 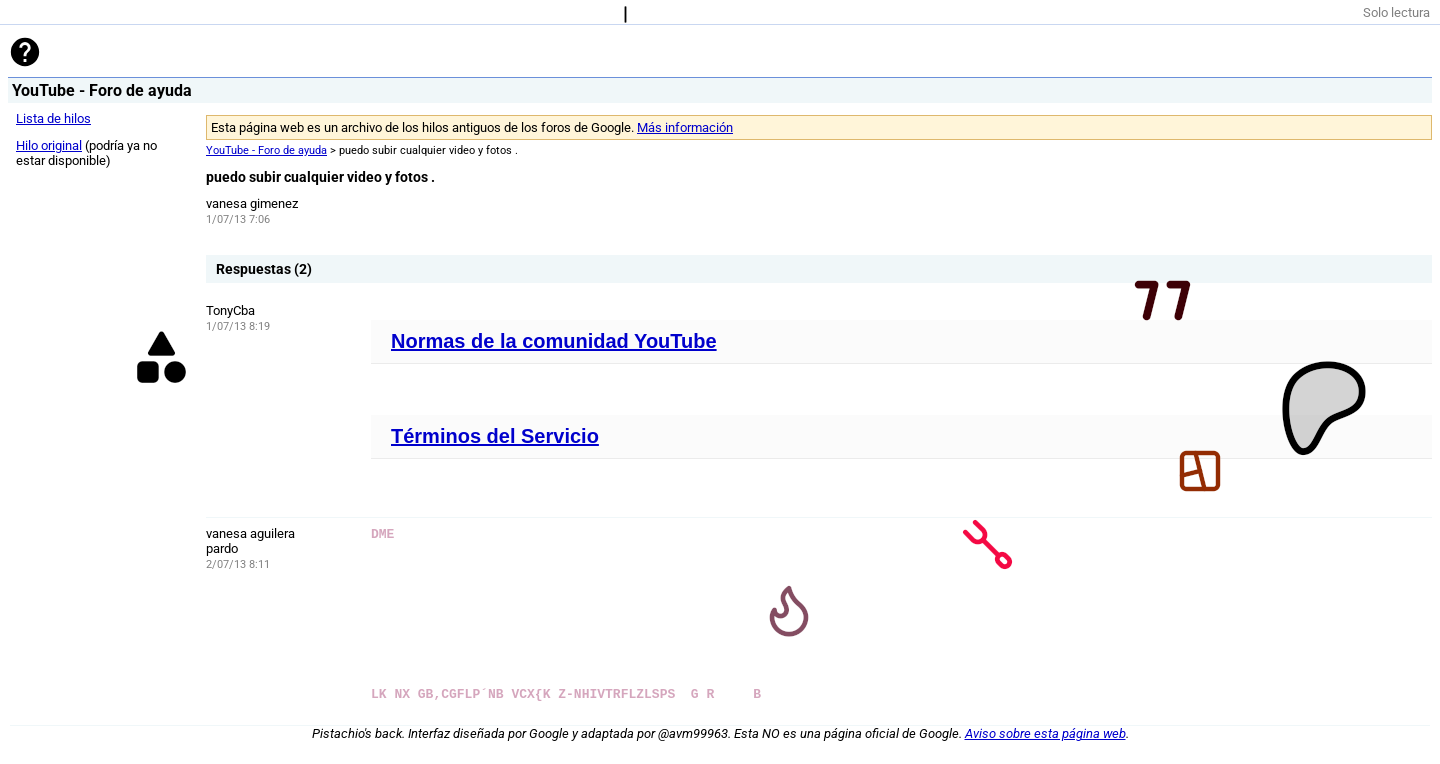 I want to click on link to patreon profile or support page, so click(x=1320, y=406).